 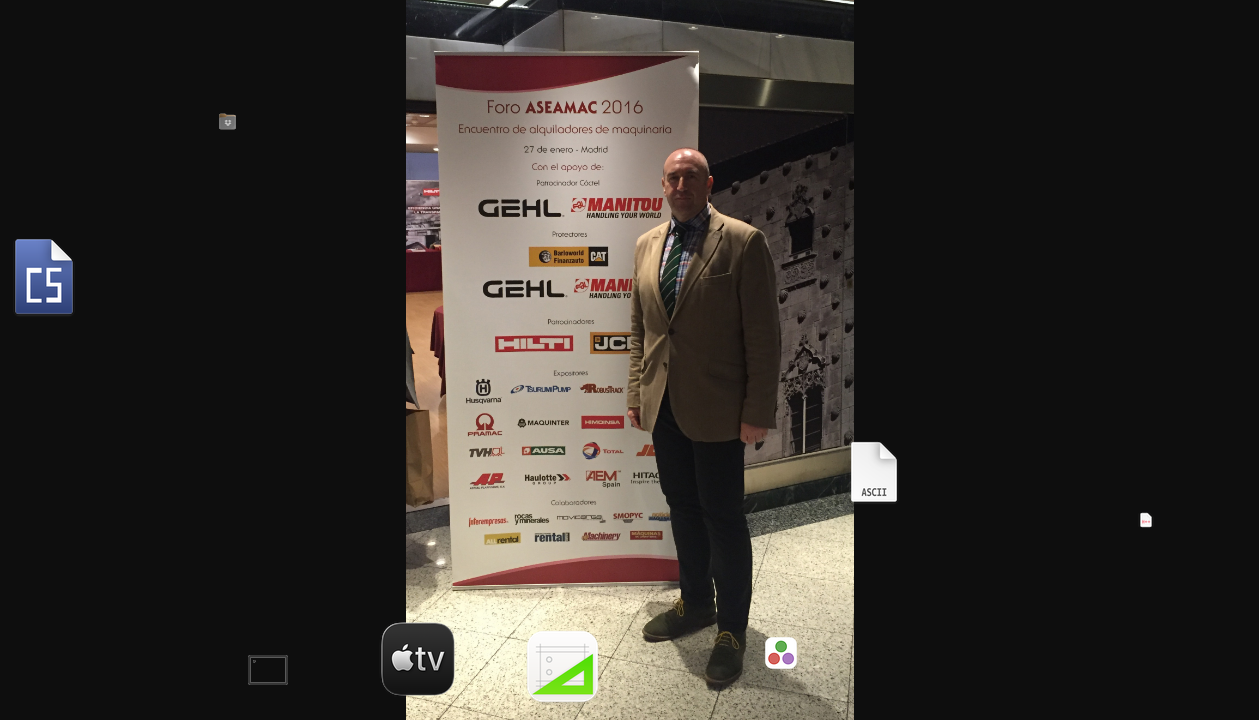 I want to click on open the julia programming language app, so click(x=781, y=653).